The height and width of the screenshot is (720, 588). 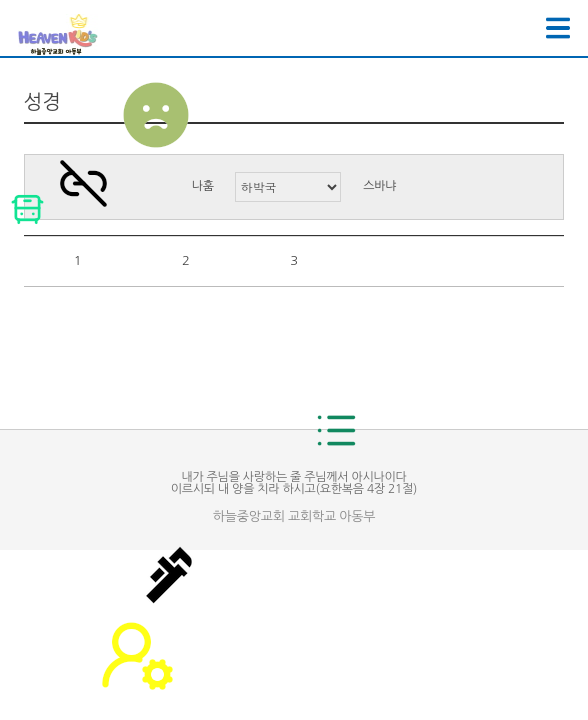 I want to click on view items in list format, so click(x=336, y=430).